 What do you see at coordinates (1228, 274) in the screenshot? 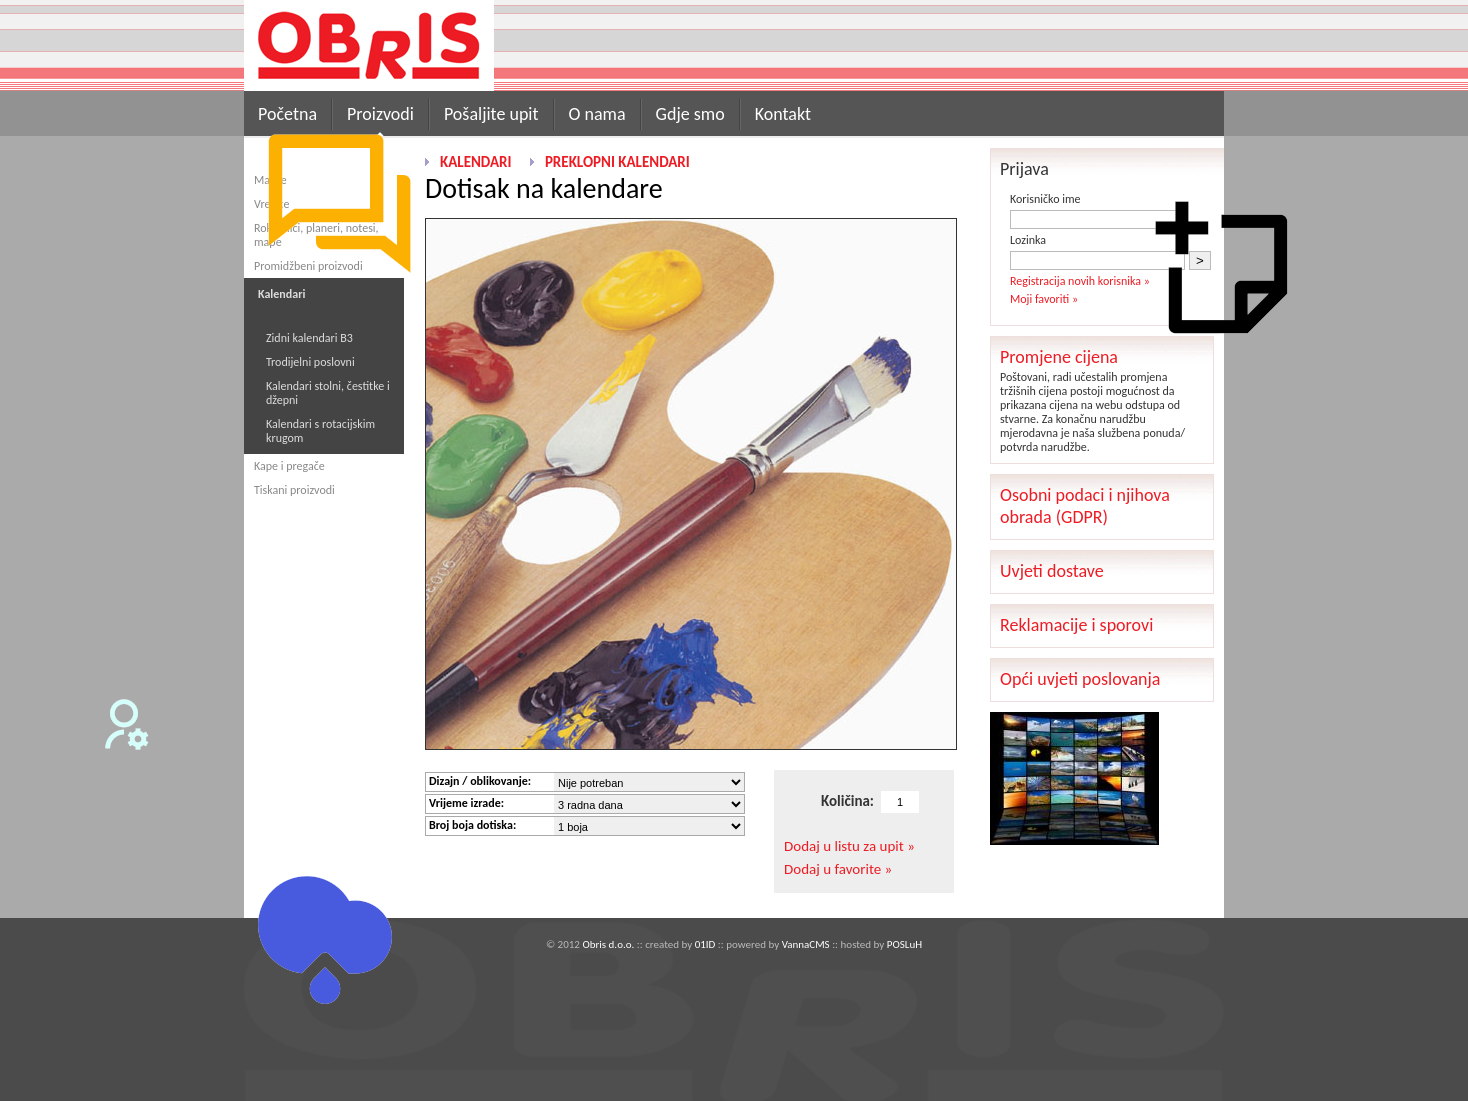
I see `create a new sticky note` at bounding box center [1228, 274].